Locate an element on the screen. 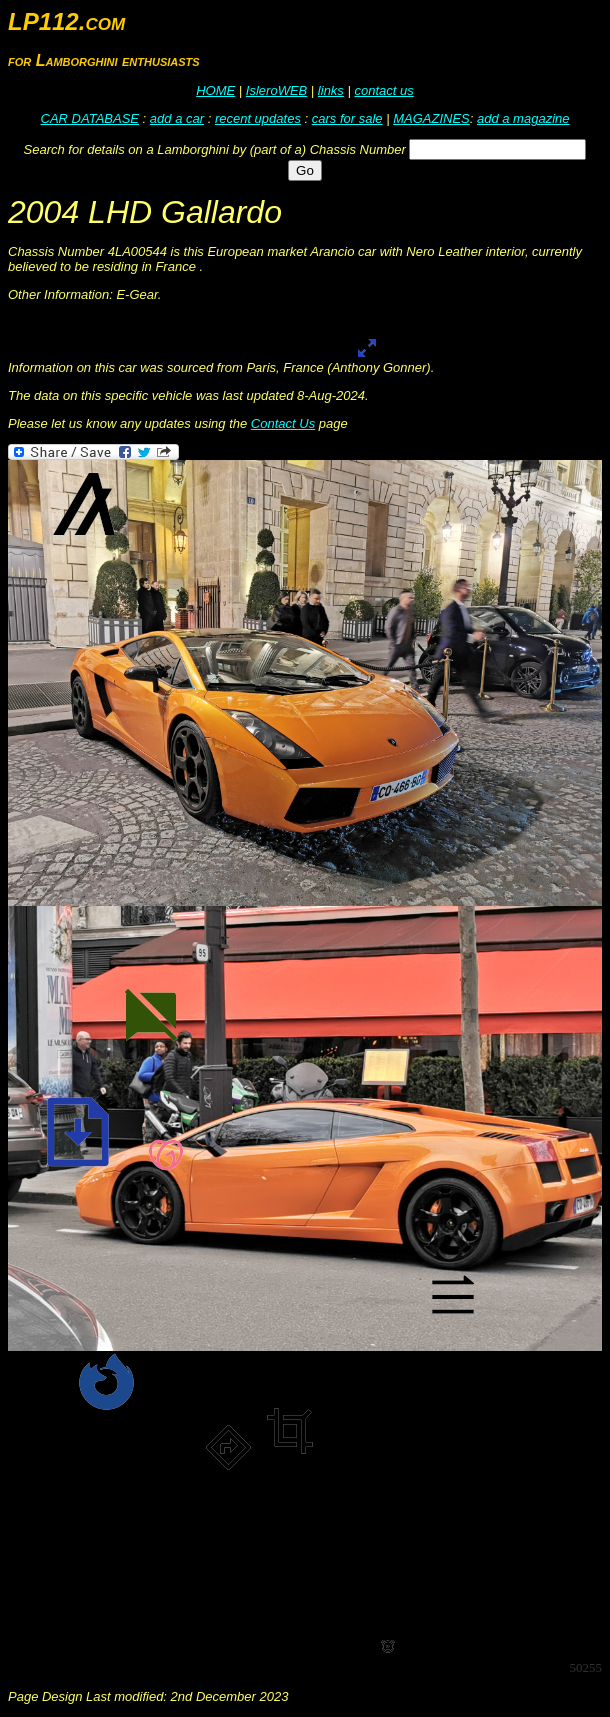 The image size is (610, 1717). algorand cryptocurrency or blockchain platform logo is located at coordinates (84, 504).